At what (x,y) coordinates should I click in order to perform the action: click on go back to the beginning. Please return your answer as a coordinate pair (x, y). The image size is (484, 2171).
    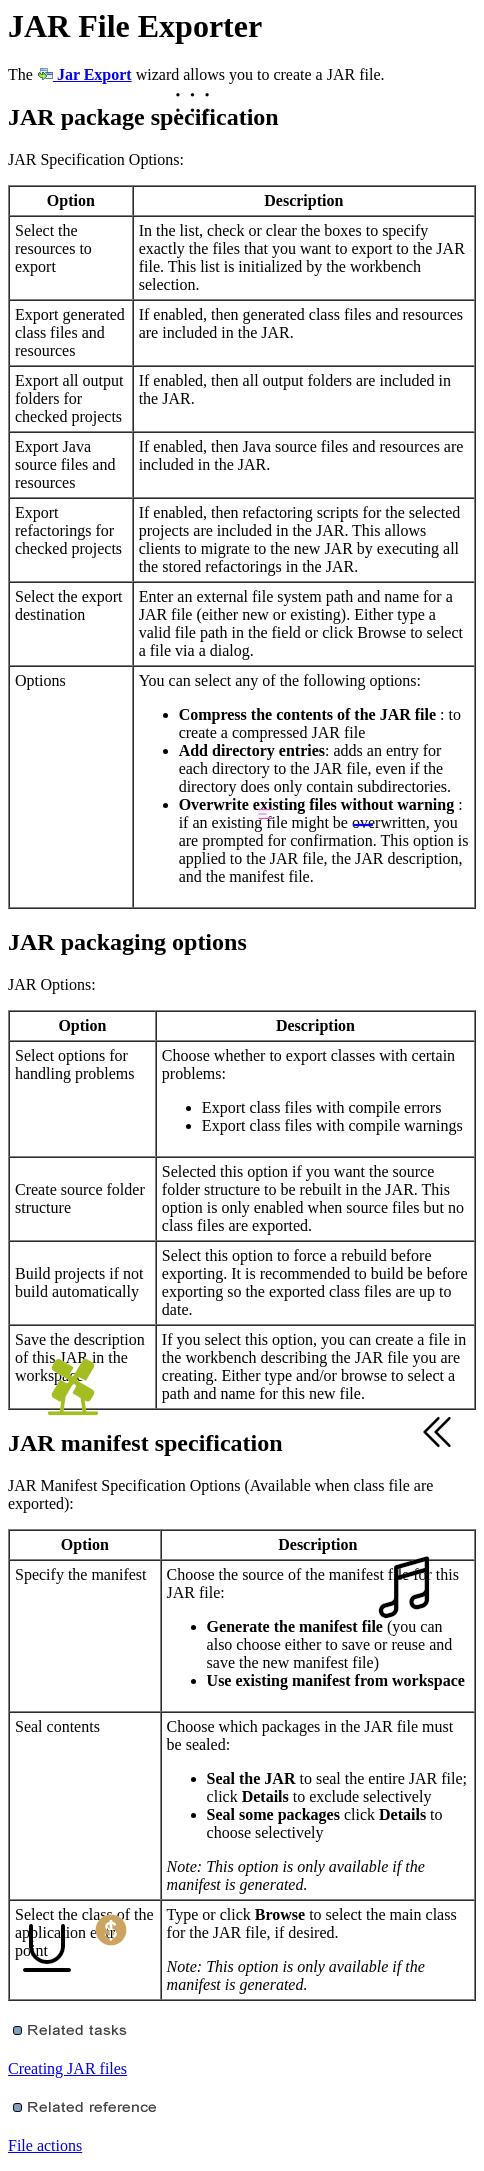
    Looking at the image, I should click on (437, 1432).